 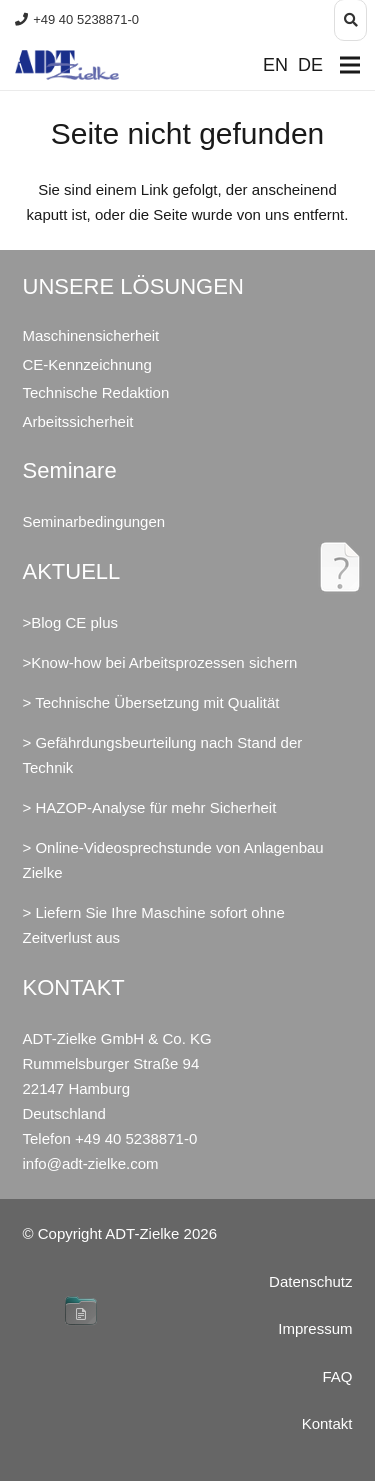 What do you see at coordinates (340, 567) in the screenshot?
I see `unknown or unrecognized file type` at bounding box center [340, 567].